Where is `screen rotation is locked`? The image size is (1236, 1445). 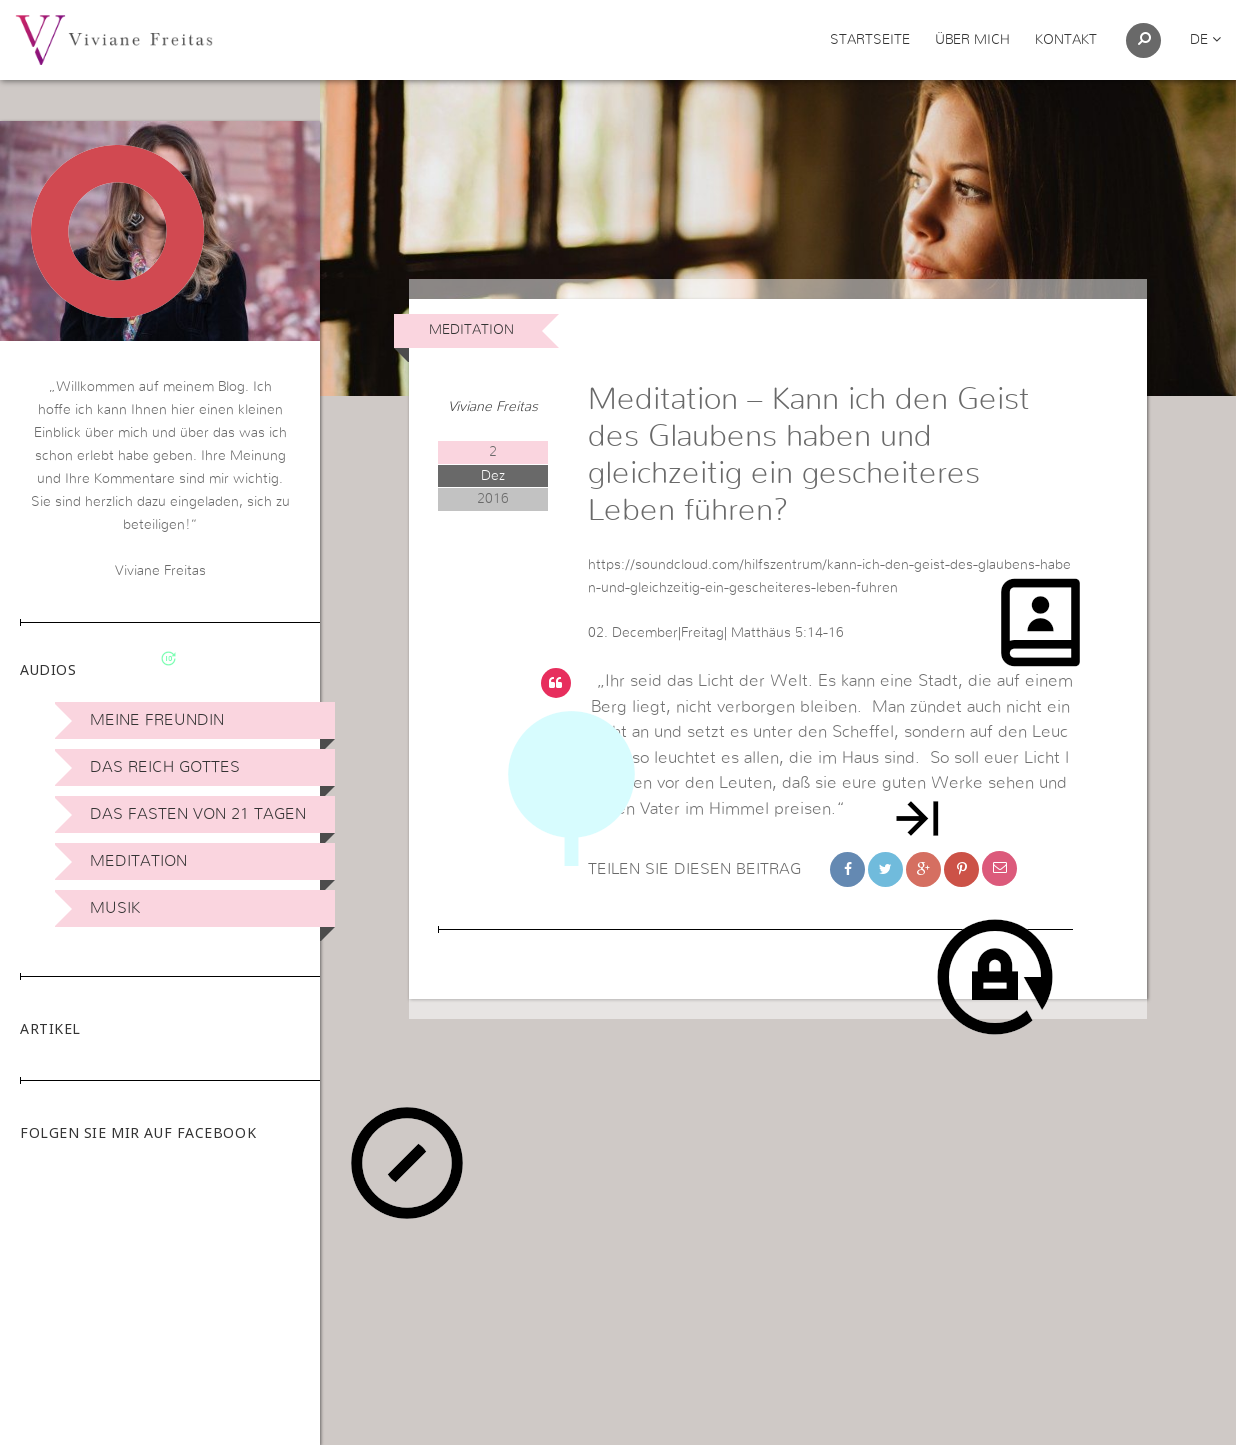 screen rotation is locked is located at coordinates (995, 977).